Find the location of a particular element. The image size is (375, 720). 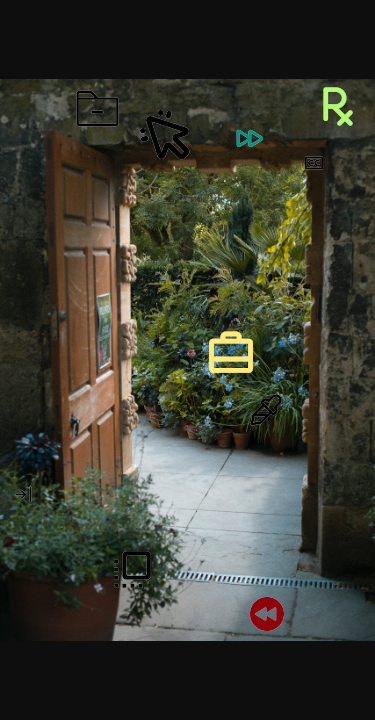

bring selected element to front of layer stack is located at coordinates (132, 569).